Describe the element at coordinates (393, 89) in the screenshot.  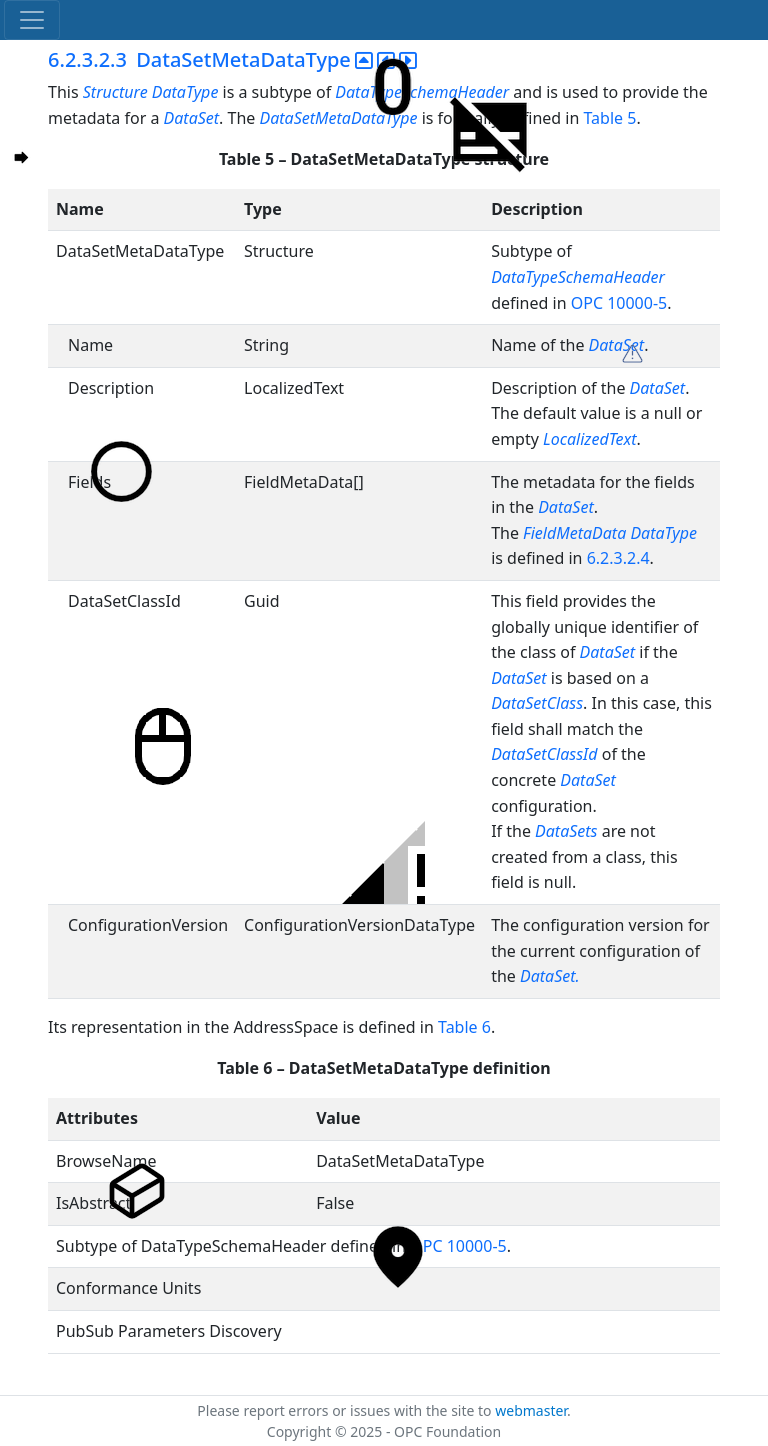
I see `set exposure compensation to zero` at that location.